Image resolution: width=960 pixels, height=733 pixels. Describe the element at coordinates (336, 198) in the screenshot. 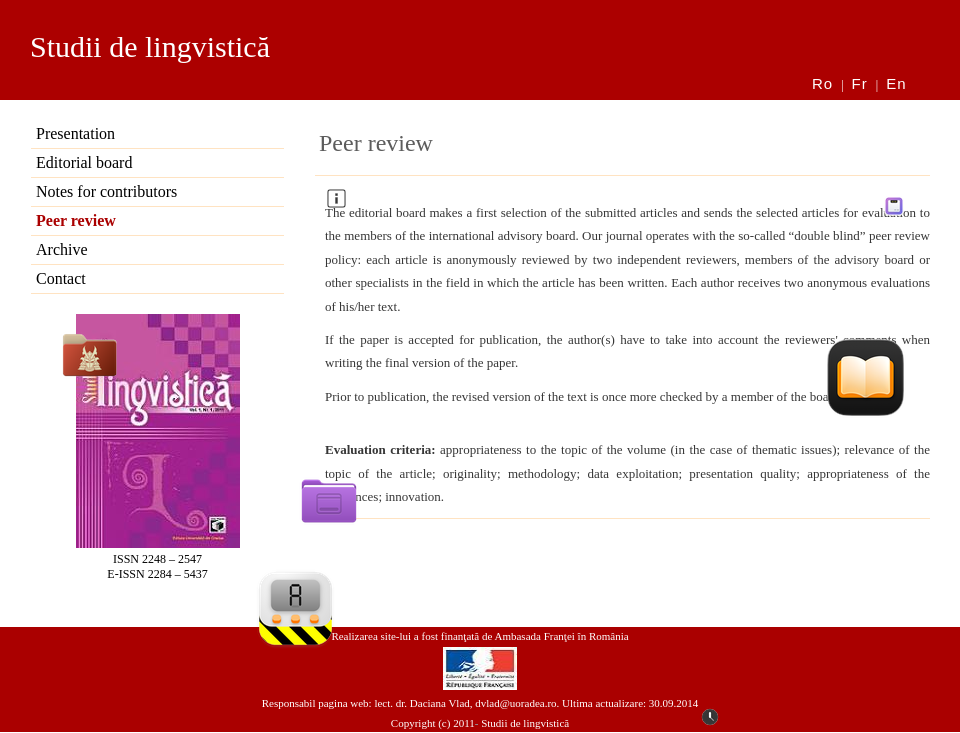

I see `view system information or details` at that location.